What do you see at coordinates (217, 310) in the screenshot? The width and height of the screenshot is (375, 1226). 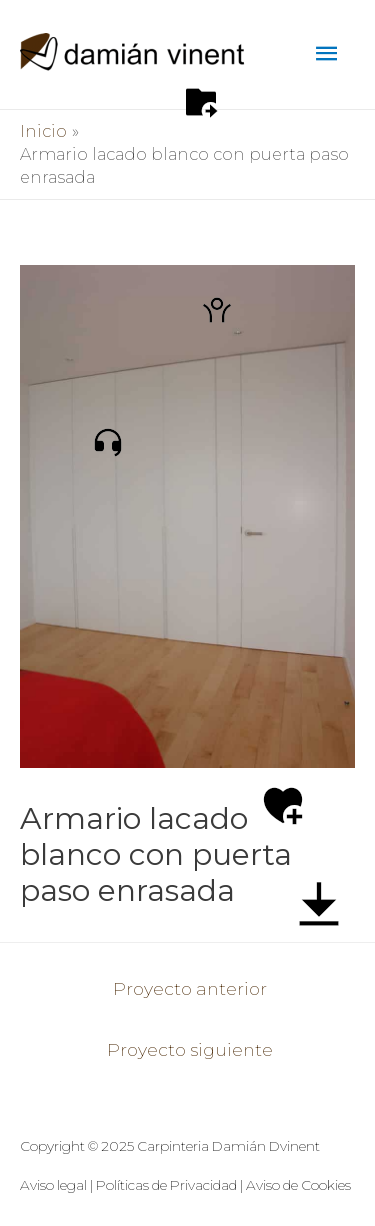 I see `accessibility or inclusive design features` at bounding box center [217, 310].